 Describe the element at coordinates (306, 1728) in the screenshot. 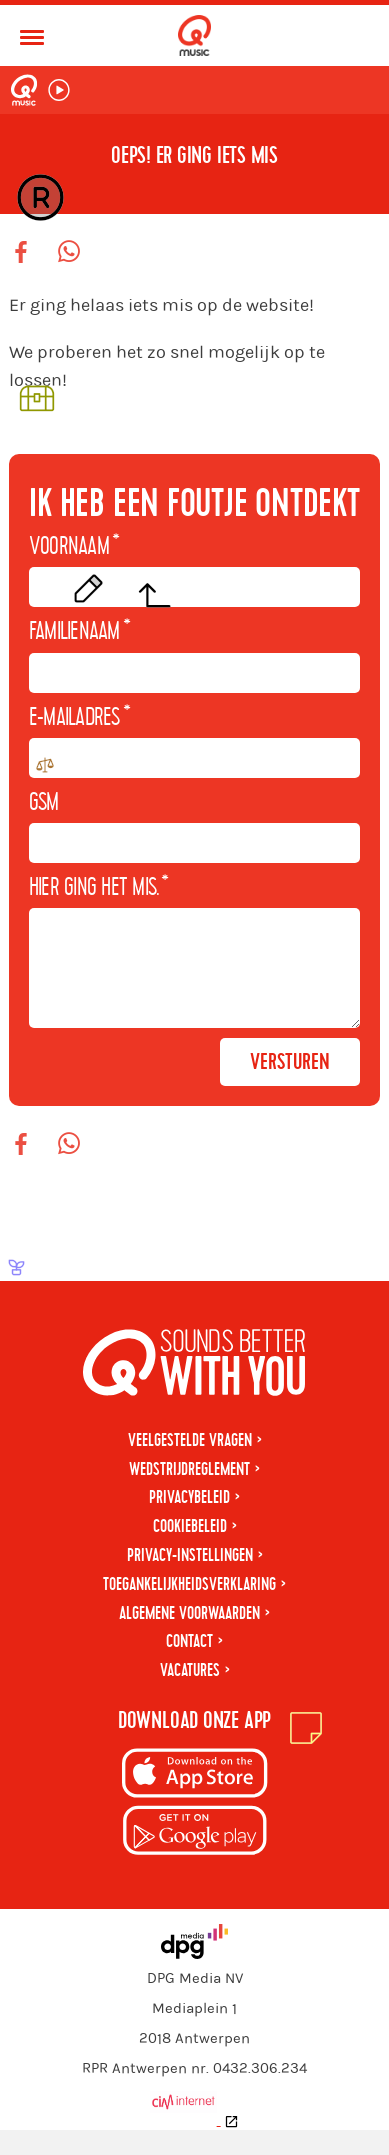

I see `create a new note` at that location.